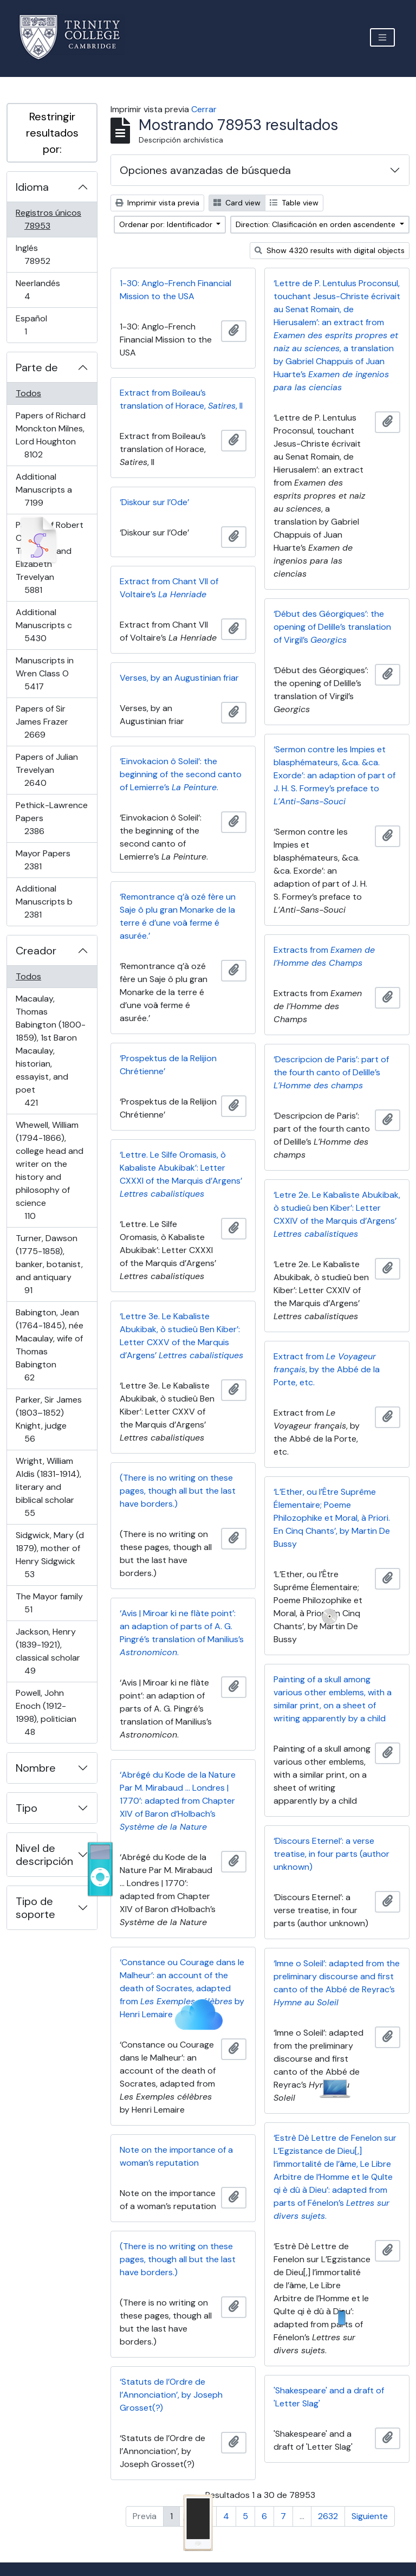 This screenshot has width=416, height=2576. Describe the element at coordinates (335, 2087) in the screenshot. I see `represents a powerbook g4 laptop device` at that location.